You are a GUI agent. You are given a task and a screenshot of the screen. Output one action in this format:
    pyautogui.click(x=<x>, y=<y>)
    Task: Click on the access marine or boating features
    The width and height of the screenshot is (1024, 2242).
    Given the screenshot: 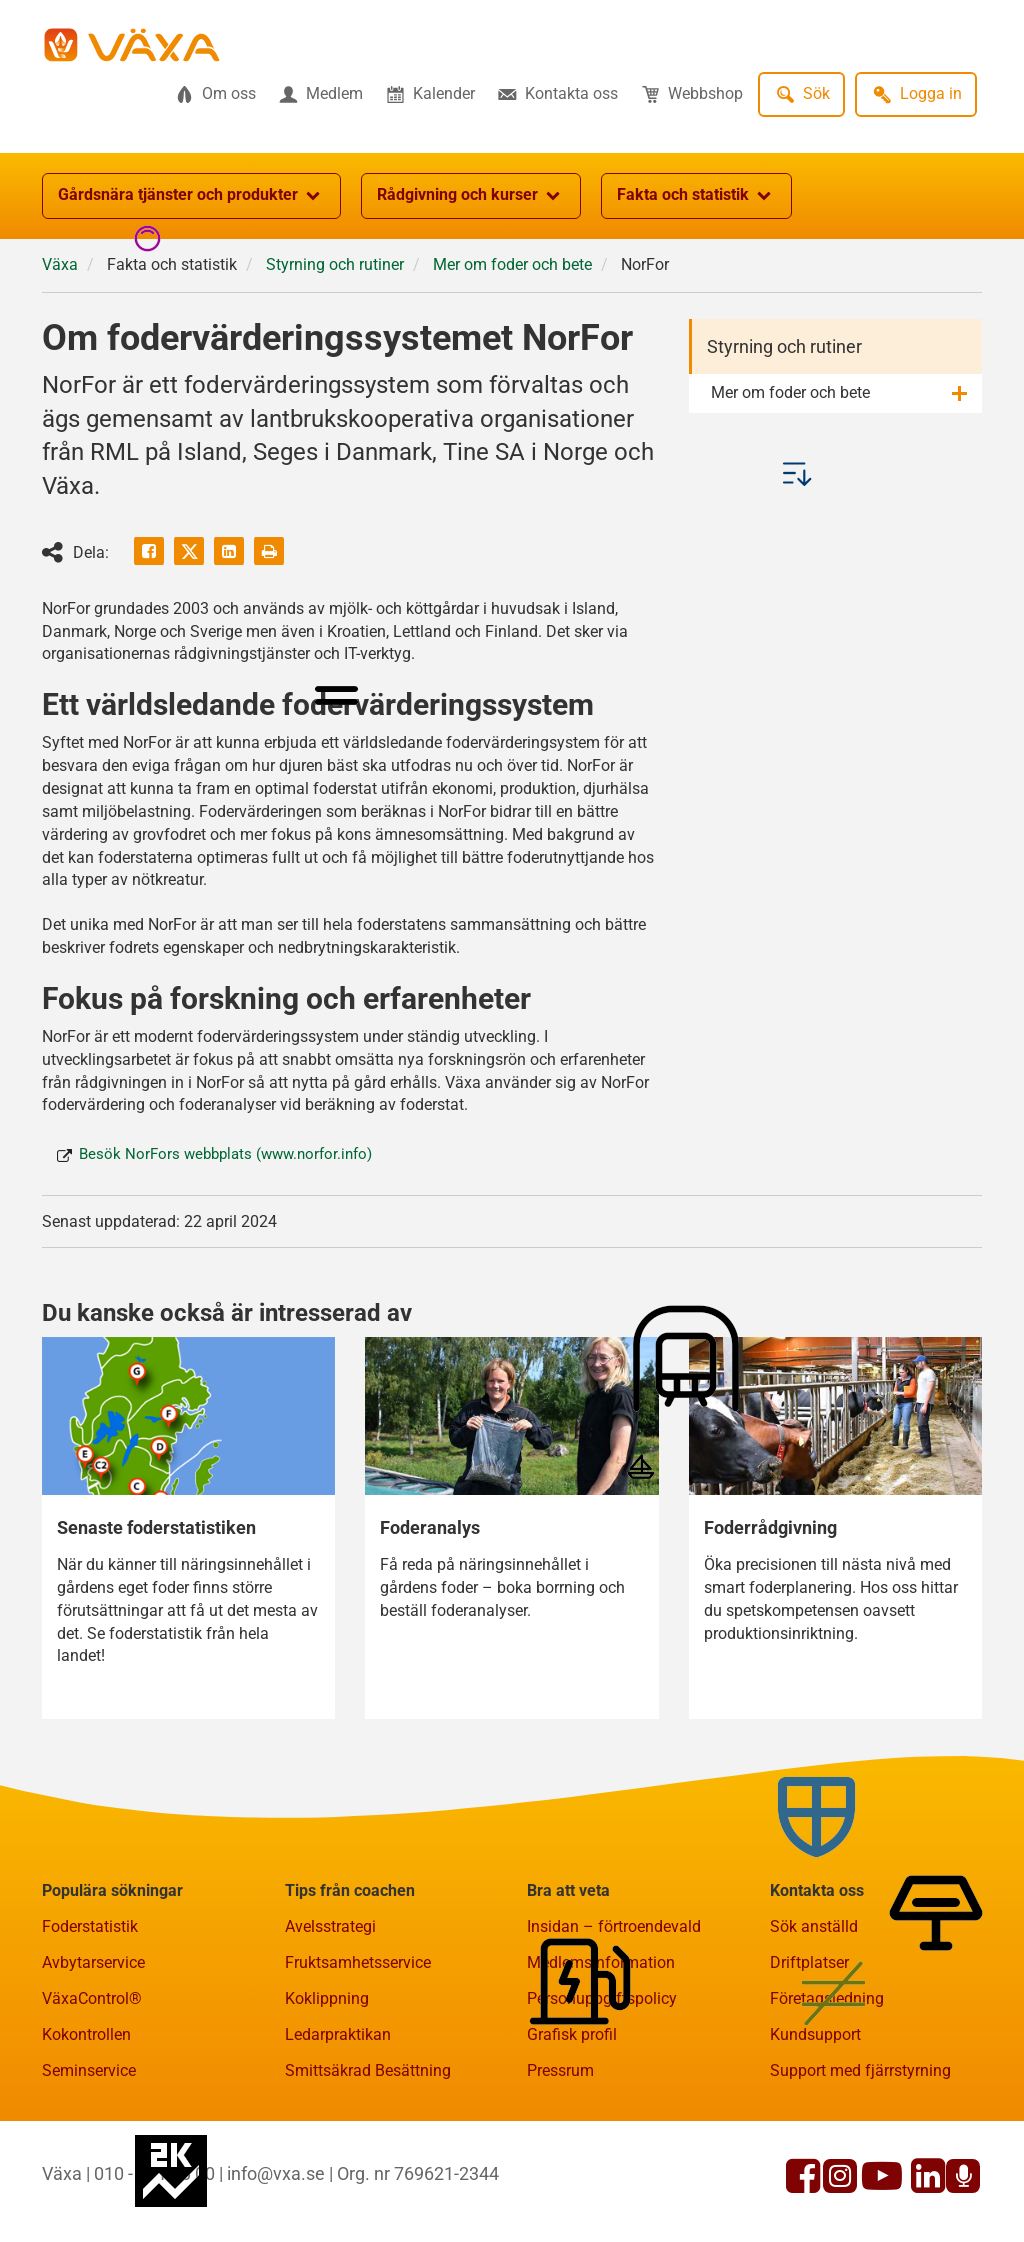 What is the action you would take?
    pyautogui.click(x=641, y=1468)
    